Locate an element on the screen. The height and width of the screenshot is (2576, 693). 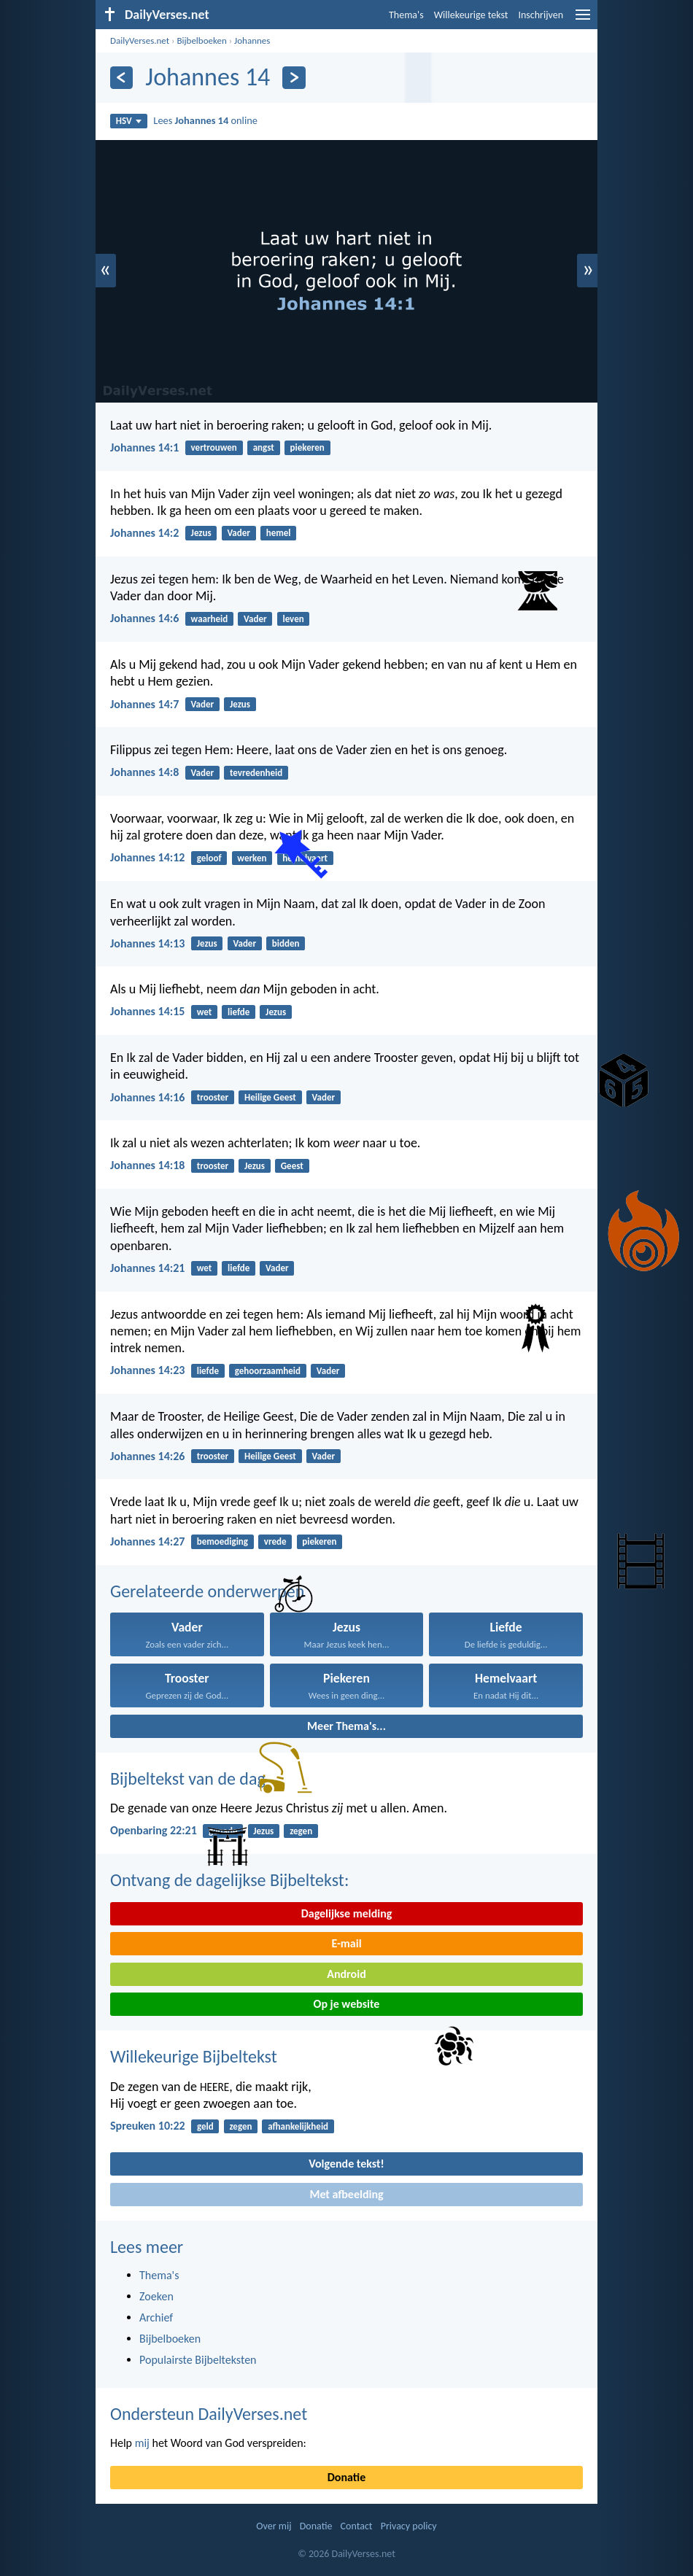
unlock premium or starred content is located at coordinates (301, 854).